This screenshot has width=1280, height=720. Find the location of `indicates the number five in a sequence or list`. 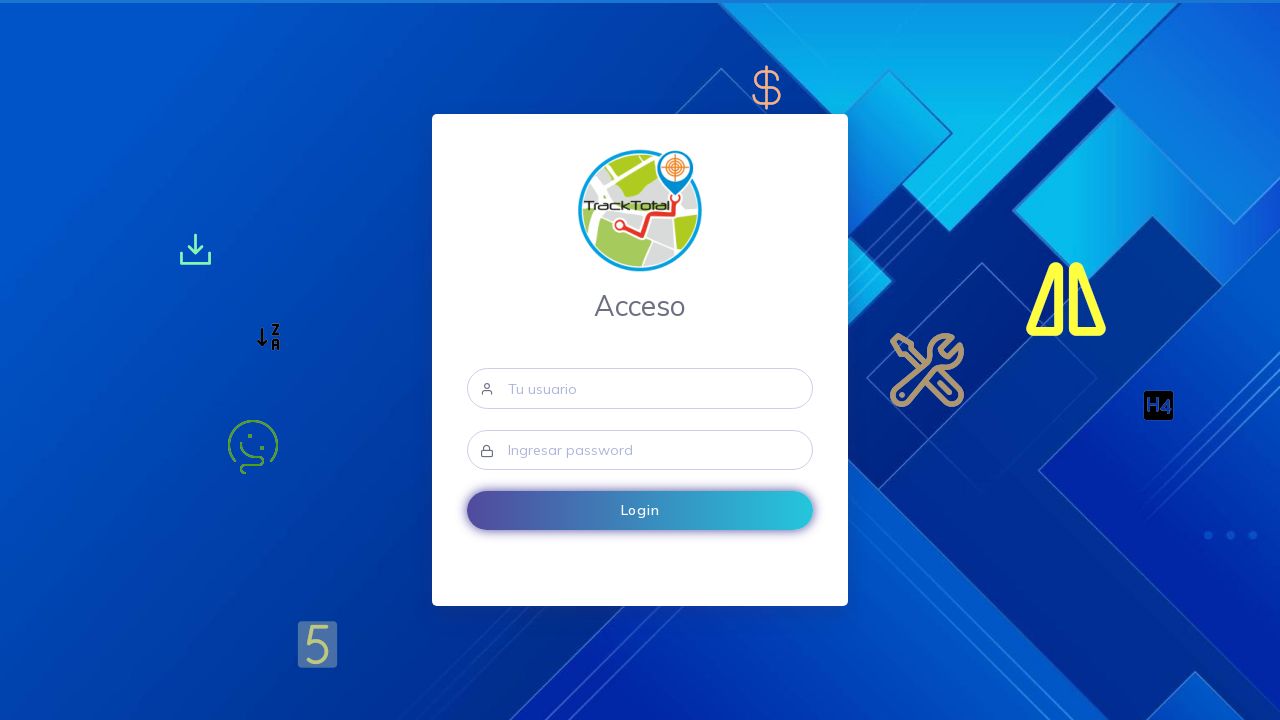

indicates the number five in a sequence or list is located at coordinates (317, 644).